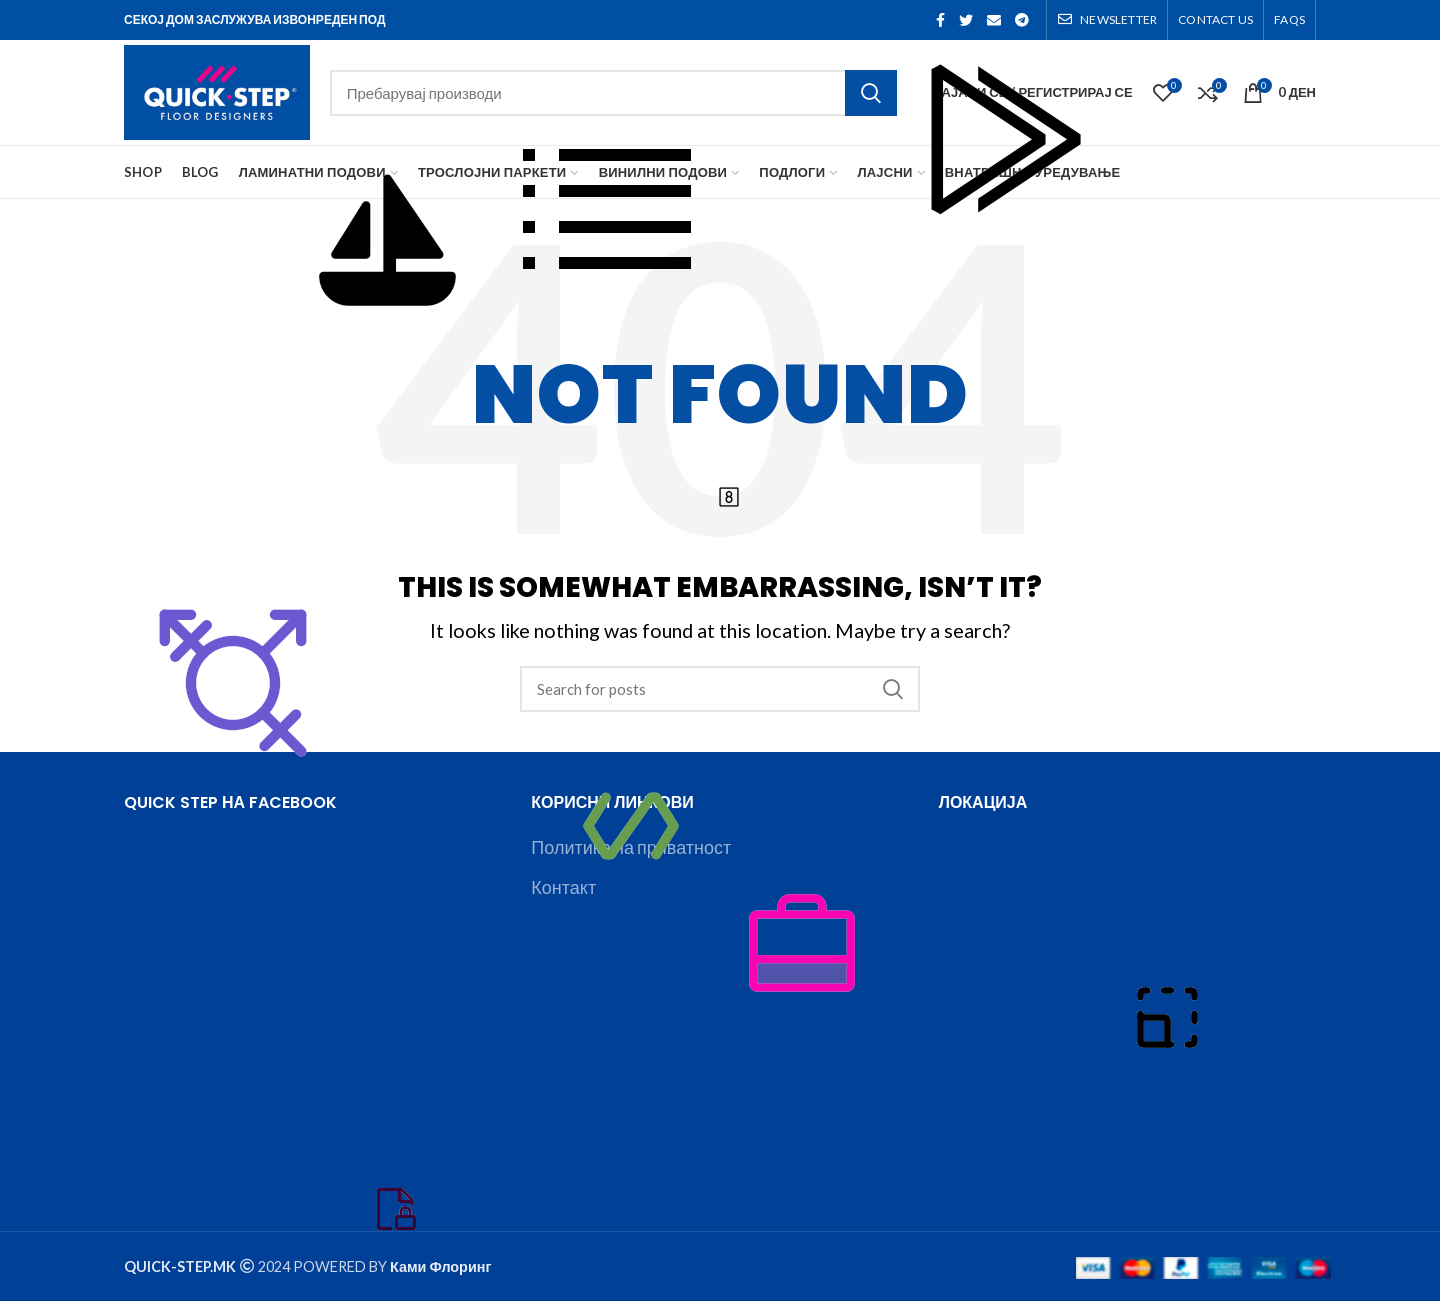 This screenshot has height=1301, width=1440. What do you see at coordinates (395, 1209) in the screenshot?
I see `create a private gist or secret snippet` at bounding box center [395, 1209].